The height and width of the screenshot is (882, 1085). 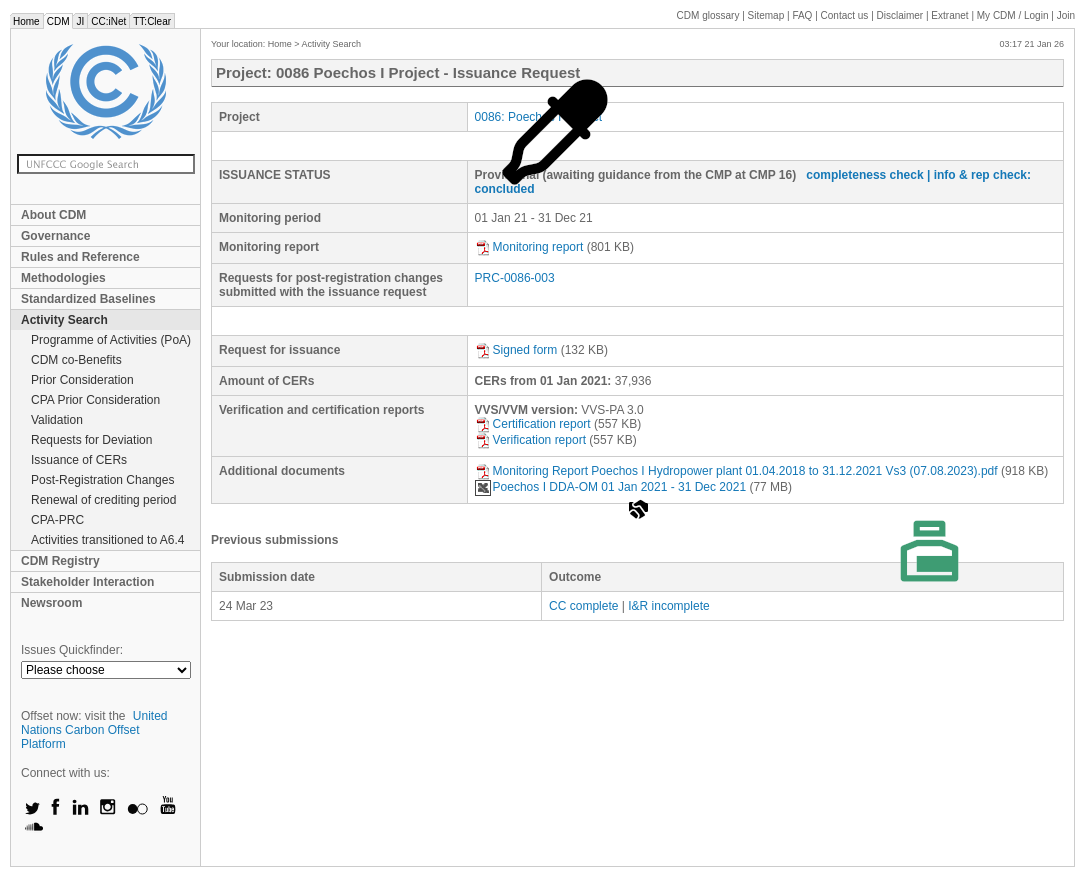 I want to click on indicates a partnership or collaboration, so click(x=639, y=509).